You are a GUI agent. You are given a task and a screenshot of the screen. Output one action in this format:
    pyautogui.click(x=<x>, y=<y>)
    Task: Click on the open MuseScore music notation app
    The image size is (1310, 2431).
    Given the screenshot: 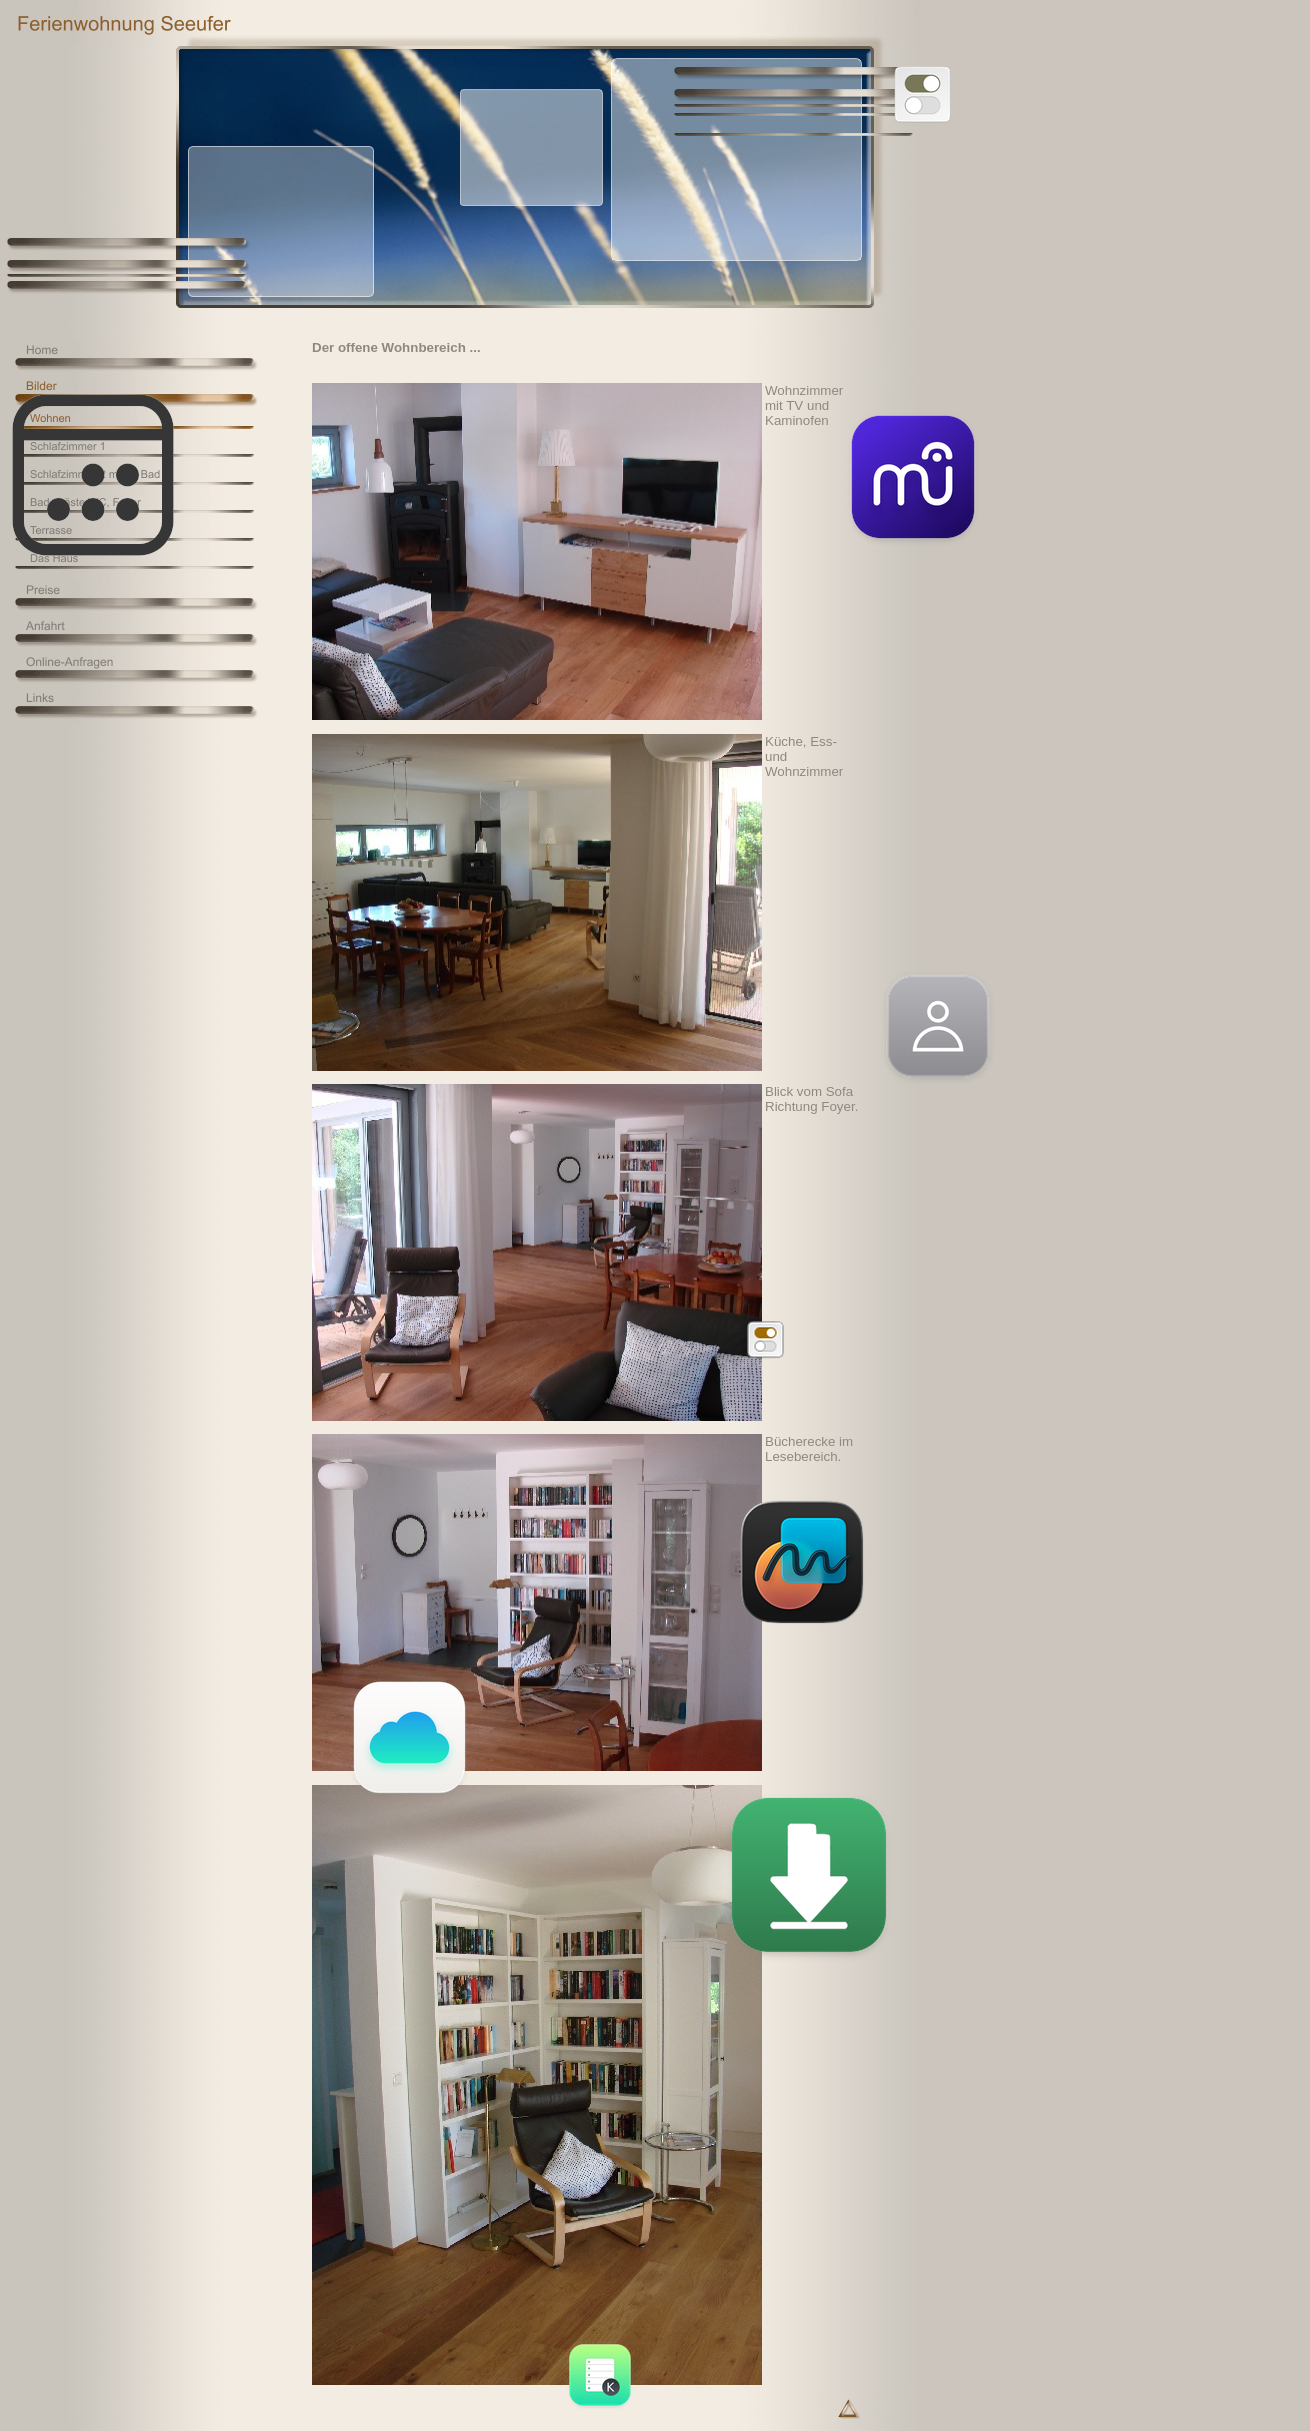 What is the action you would take?
    pyautogui.click(x=913, y=477)
    